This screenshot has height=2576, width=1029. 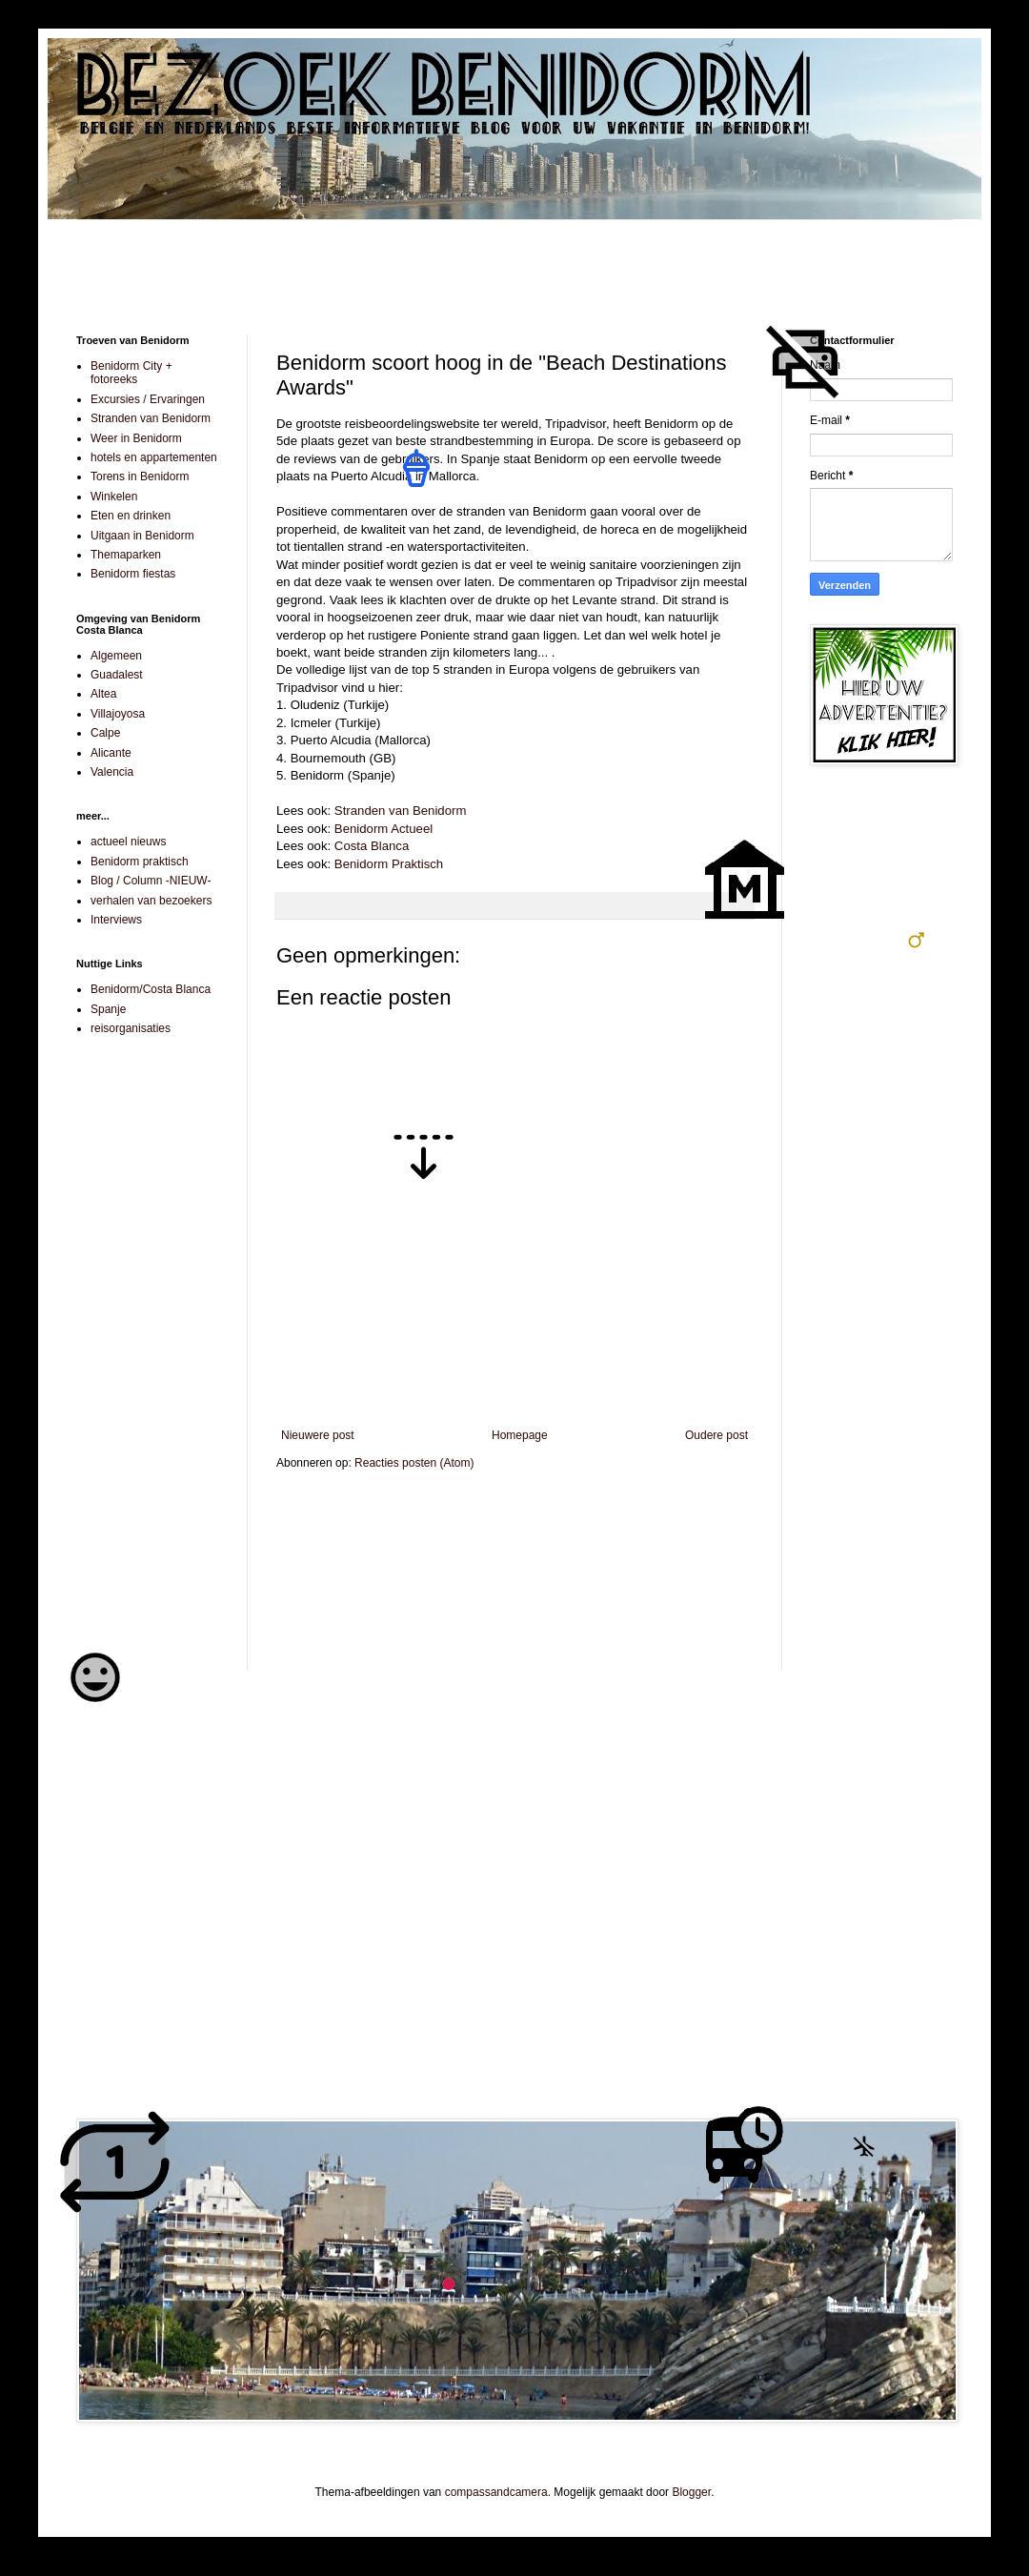 What do you see at coordinates (416, 468) in the screenshot?
I see `browse smoothie or milkshake options` at bounding box center [416, 468].